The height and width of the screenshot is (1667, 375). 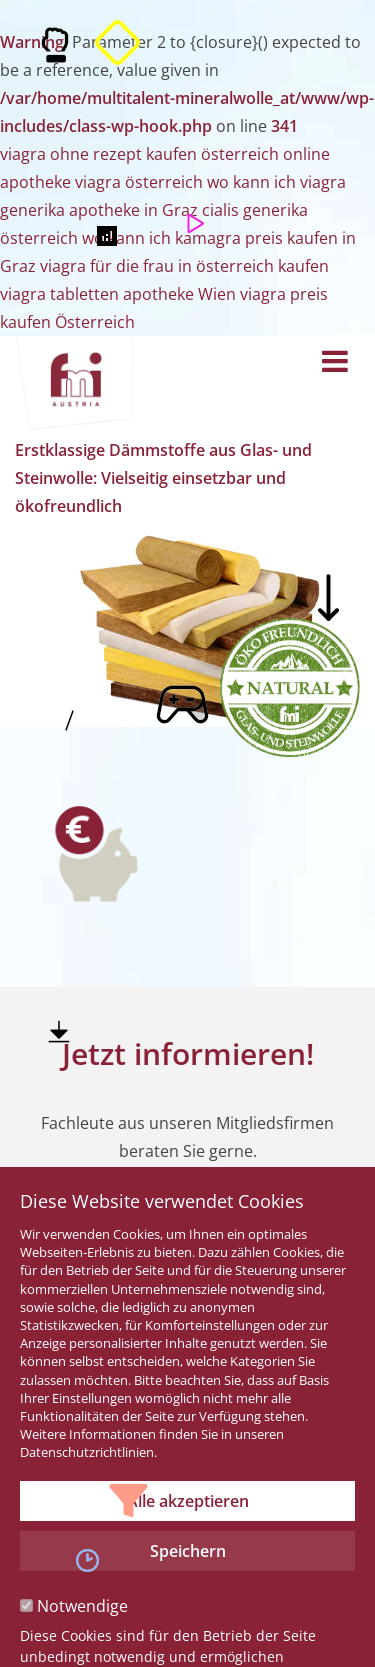 I want to click on play media or start video, so click(x=193, y=223).